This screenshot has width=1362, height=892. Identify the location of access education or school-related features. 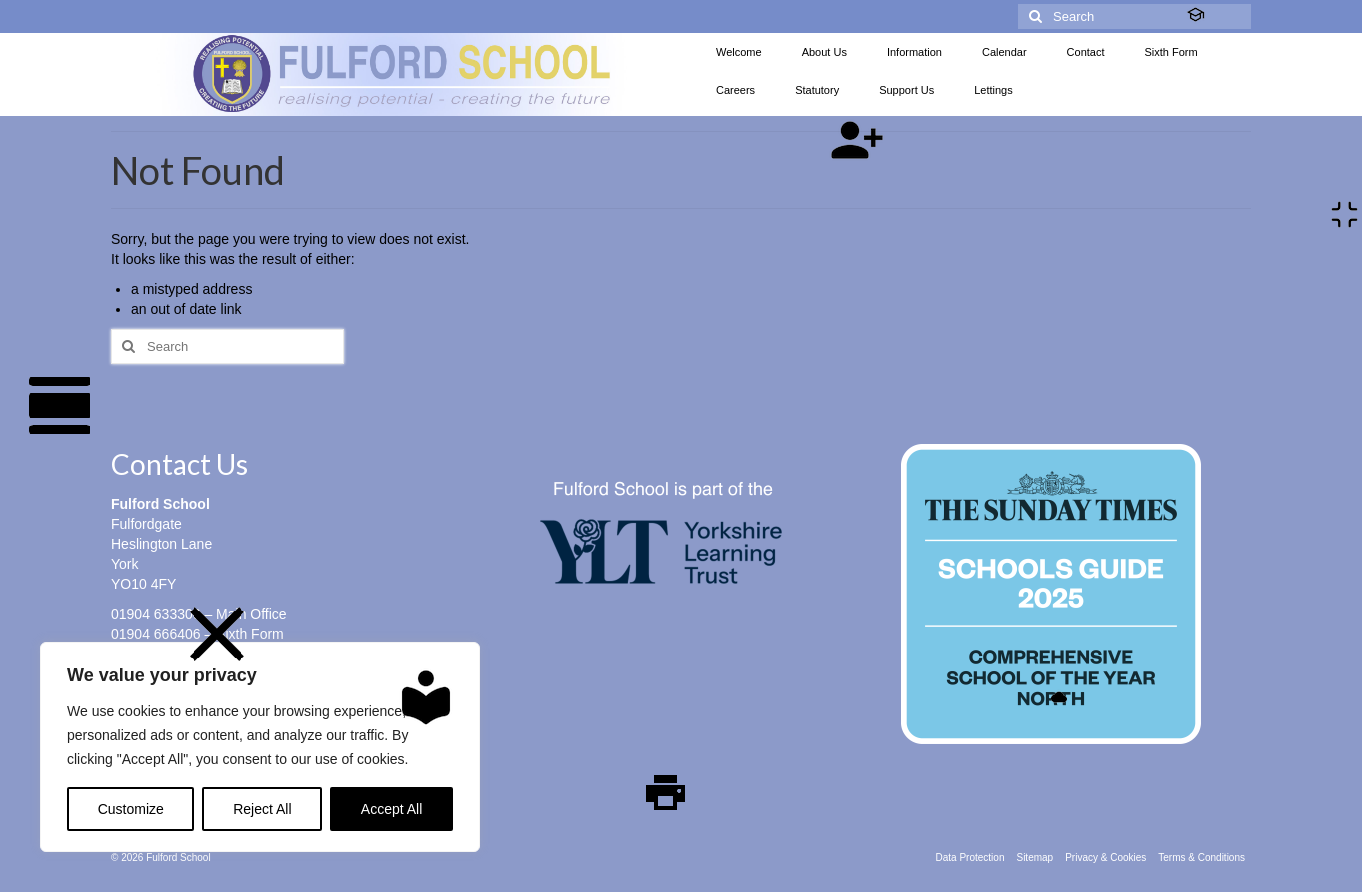
(1195, 14).